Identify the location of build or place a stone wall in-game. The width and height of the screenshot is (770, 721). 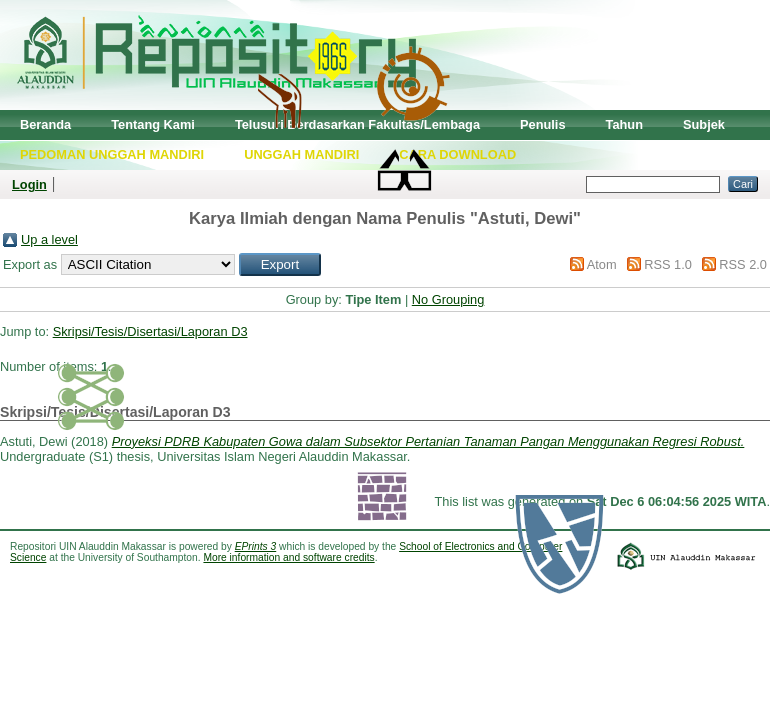
(382, 496).